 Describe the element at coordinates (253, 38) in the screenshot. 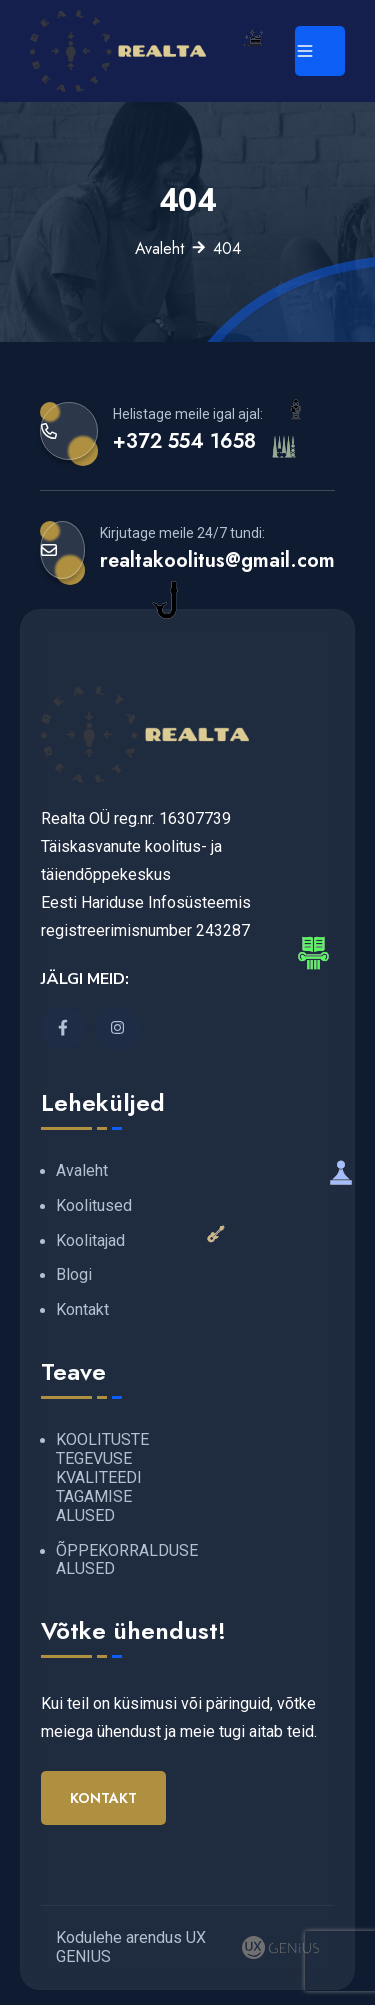

I see `access dental care or oral hygiene settings` at that location.